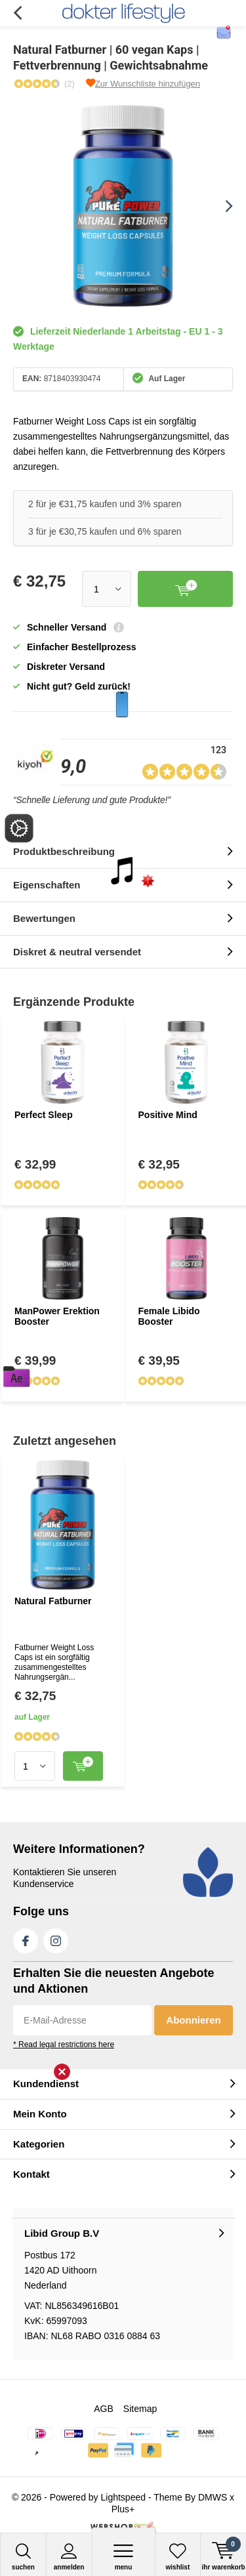 The height and width of the screenshot is (2576, 246). I want to click on access your music folder in the sidebar, so click(123, 871).